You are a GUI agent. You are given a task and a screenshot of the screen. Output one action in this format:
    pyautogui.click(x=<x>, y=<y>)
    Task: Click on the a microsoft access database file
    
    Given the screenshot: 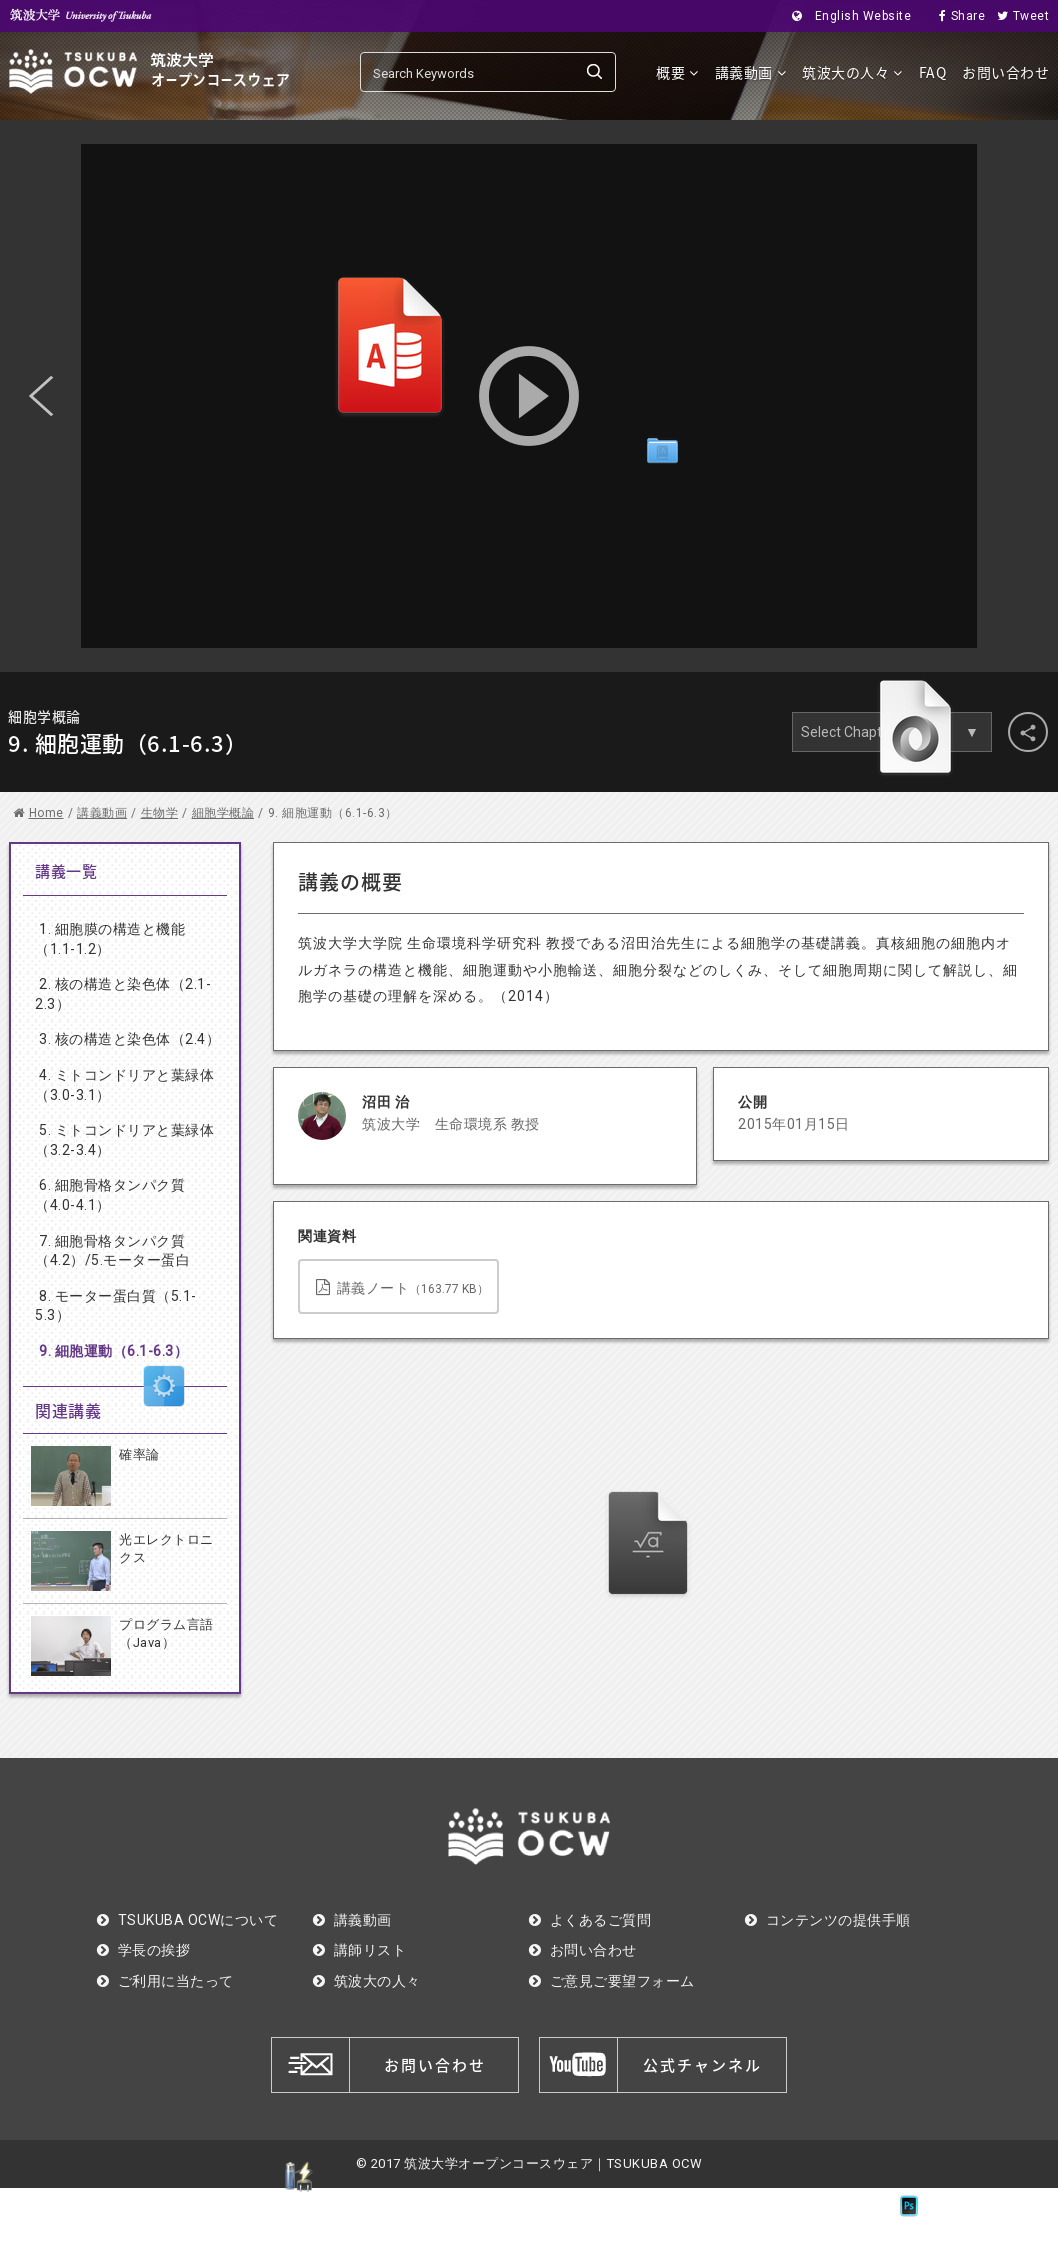 What is the action you would take?
    pyautogui.click(x=390, y=345)
    